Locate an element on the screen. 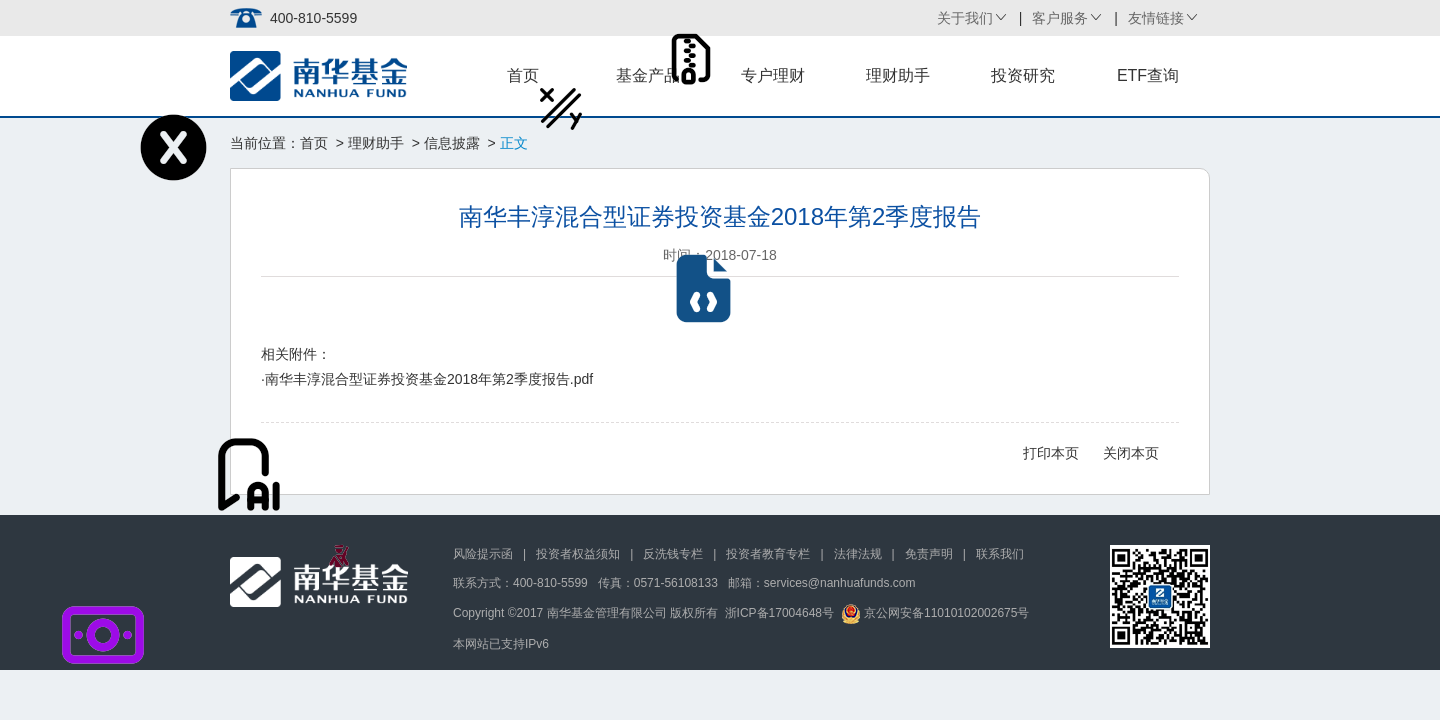 This screenshot has width=1440, height=720. xbox x button icon is located at coordinates (173, 147).